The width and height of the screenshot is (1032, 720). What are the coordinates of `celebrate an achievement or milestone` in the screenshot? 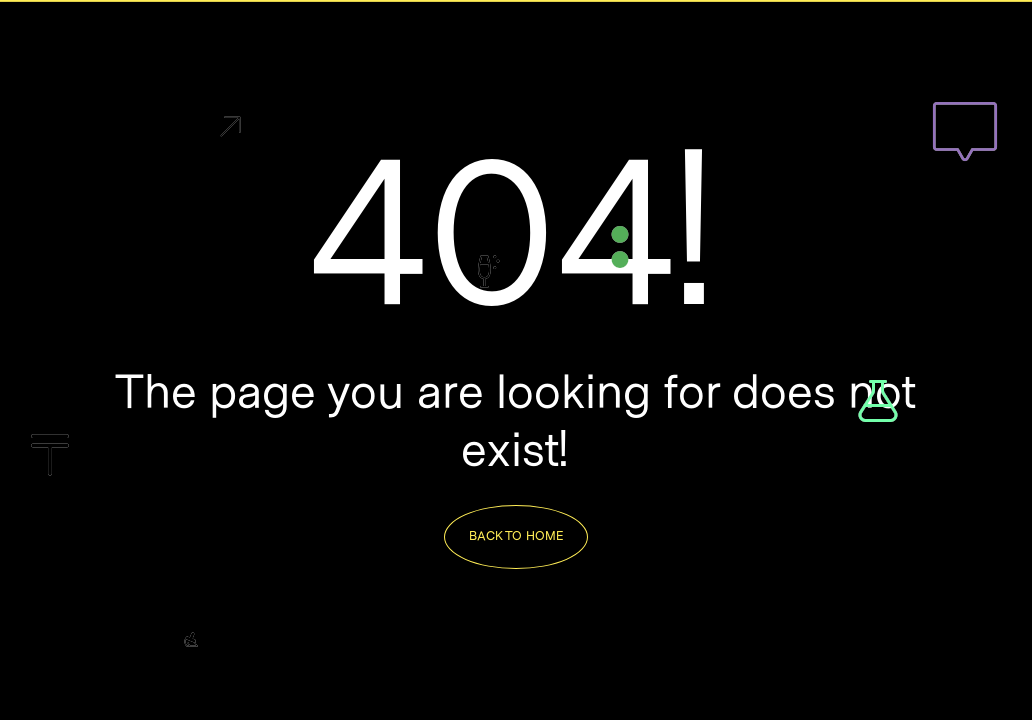 It's located at (485, 271).